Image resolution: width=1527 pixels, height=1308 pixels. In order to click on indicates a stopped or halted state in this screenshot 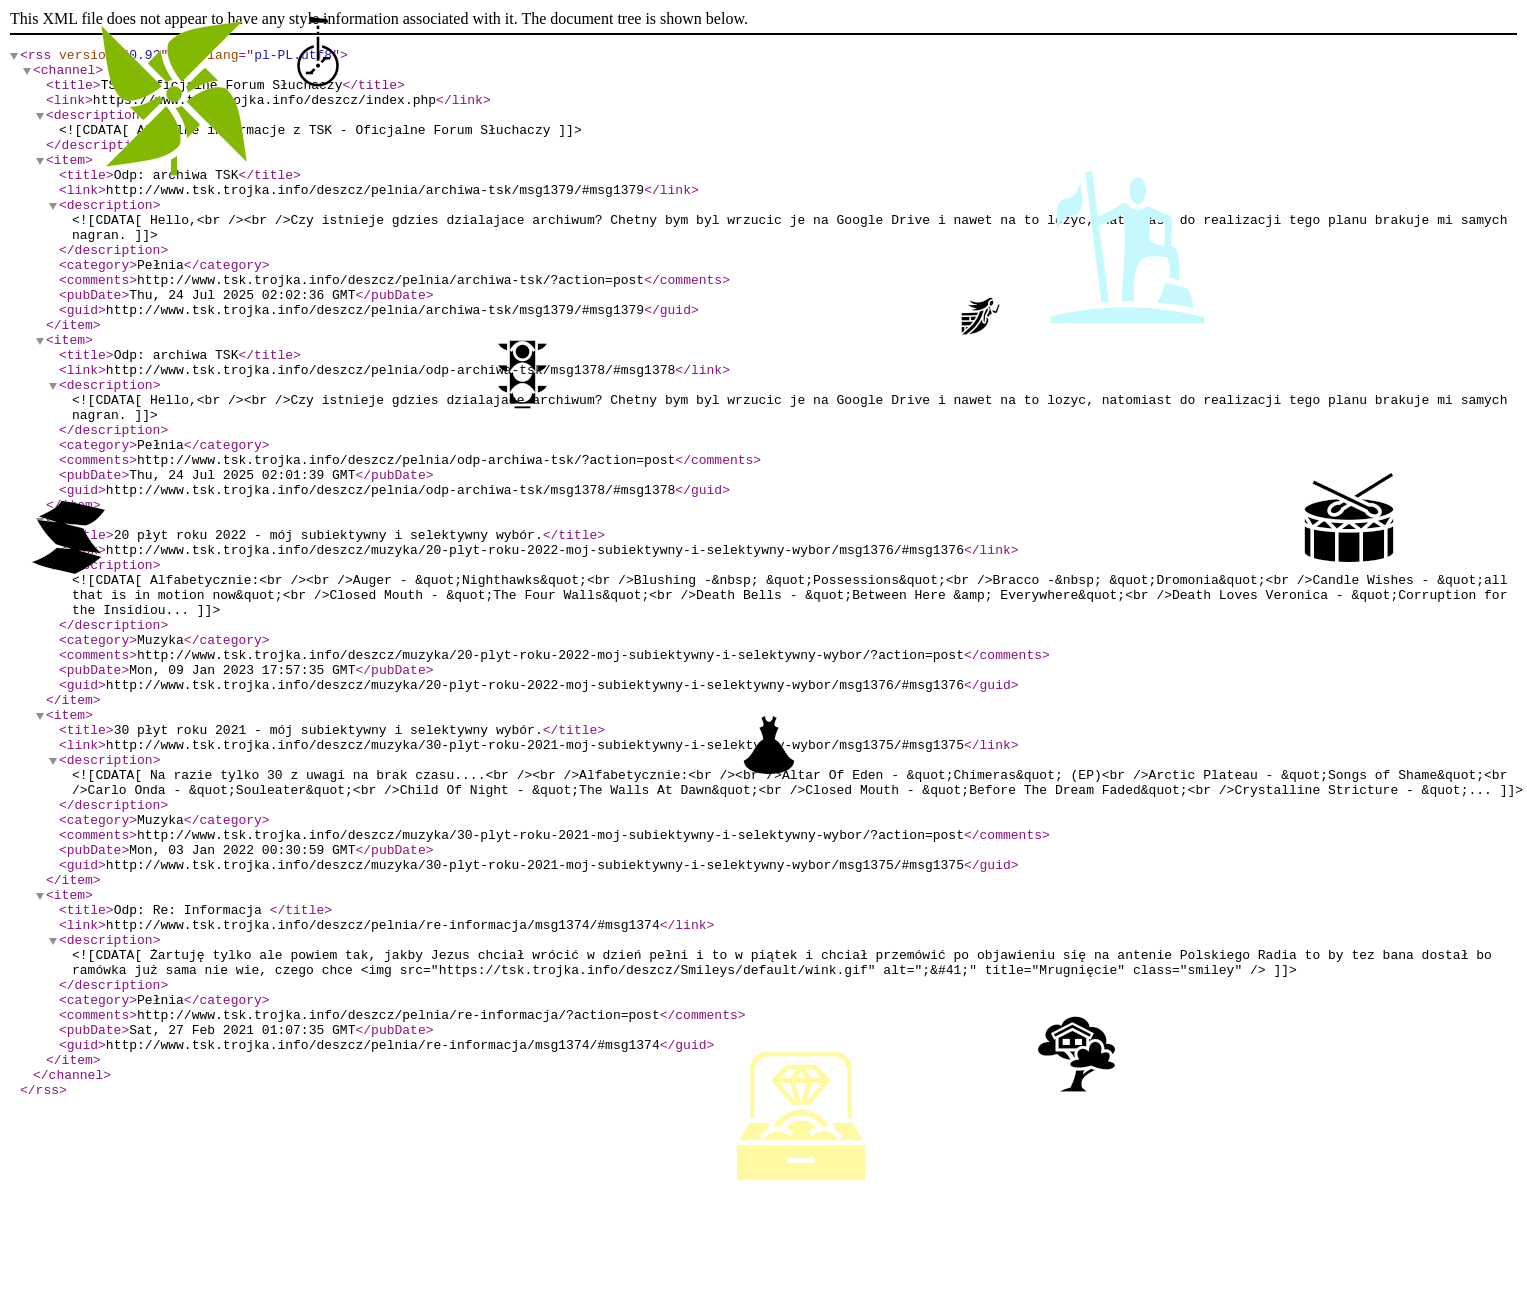, I will do `click(522, 374)`.